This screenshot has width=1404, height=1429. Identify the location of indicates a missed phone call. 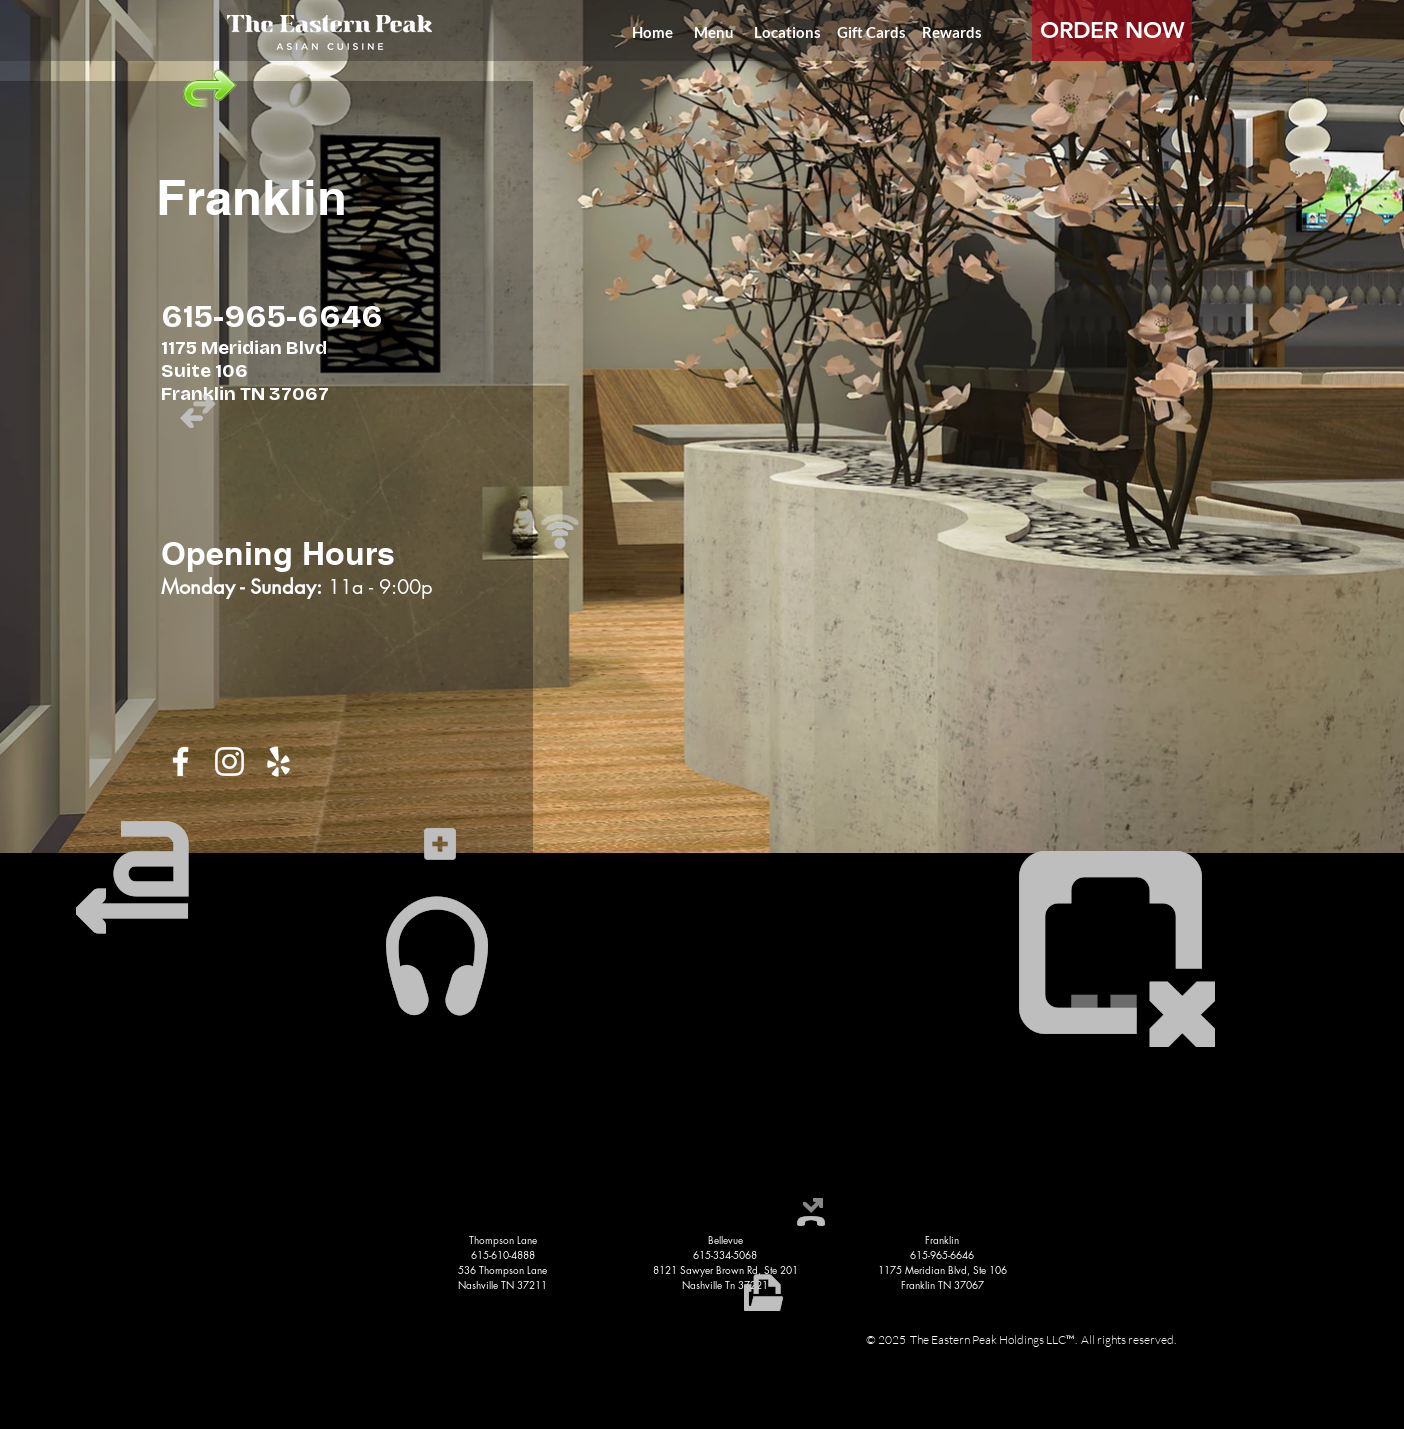
(811, 1210).